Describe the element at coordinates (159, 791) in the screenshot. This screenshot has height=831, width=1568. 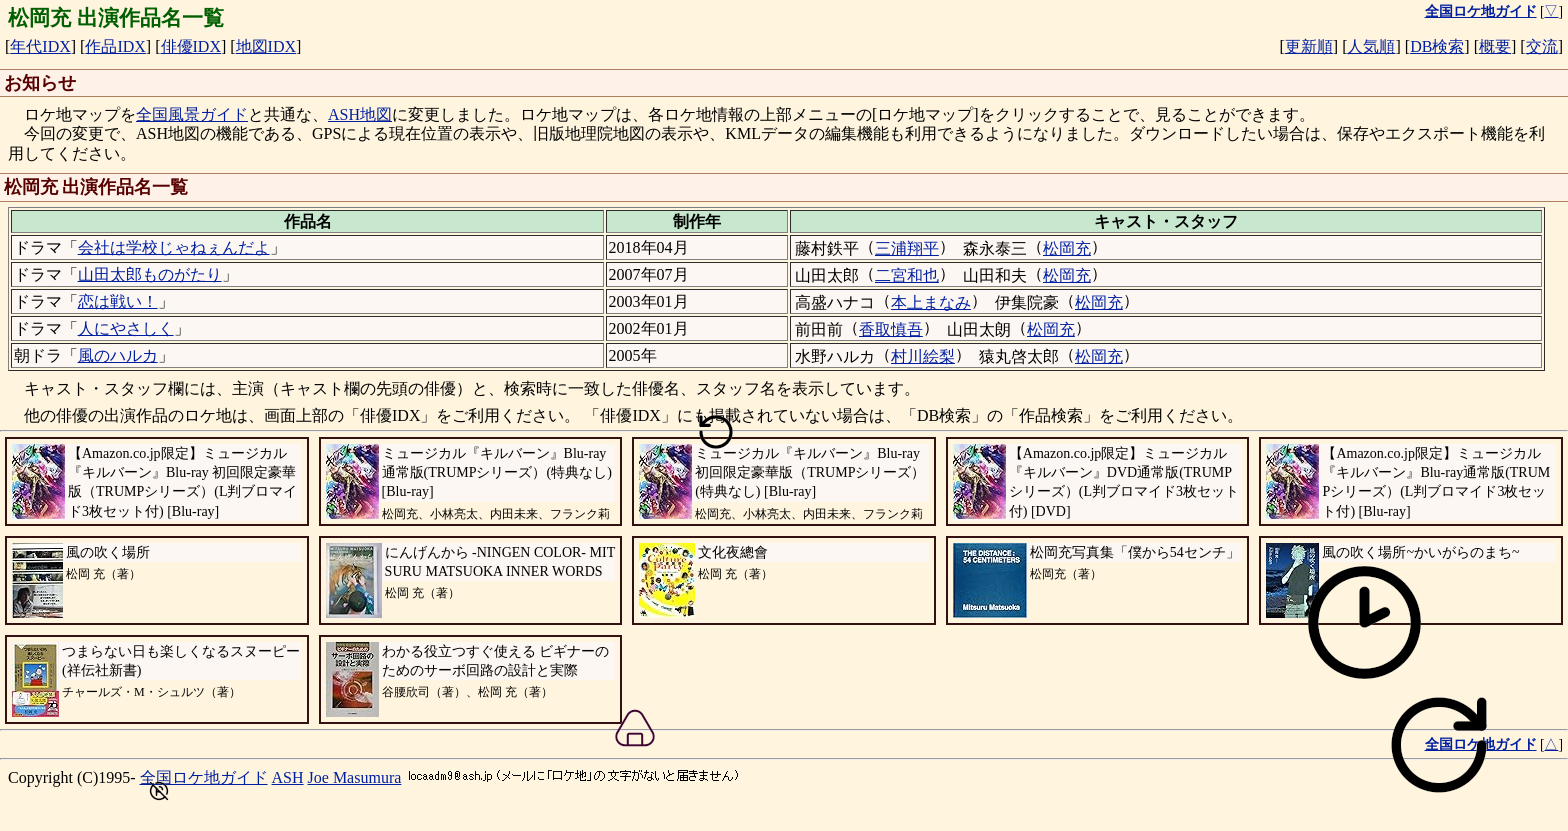
I see `no parking available` at that location.